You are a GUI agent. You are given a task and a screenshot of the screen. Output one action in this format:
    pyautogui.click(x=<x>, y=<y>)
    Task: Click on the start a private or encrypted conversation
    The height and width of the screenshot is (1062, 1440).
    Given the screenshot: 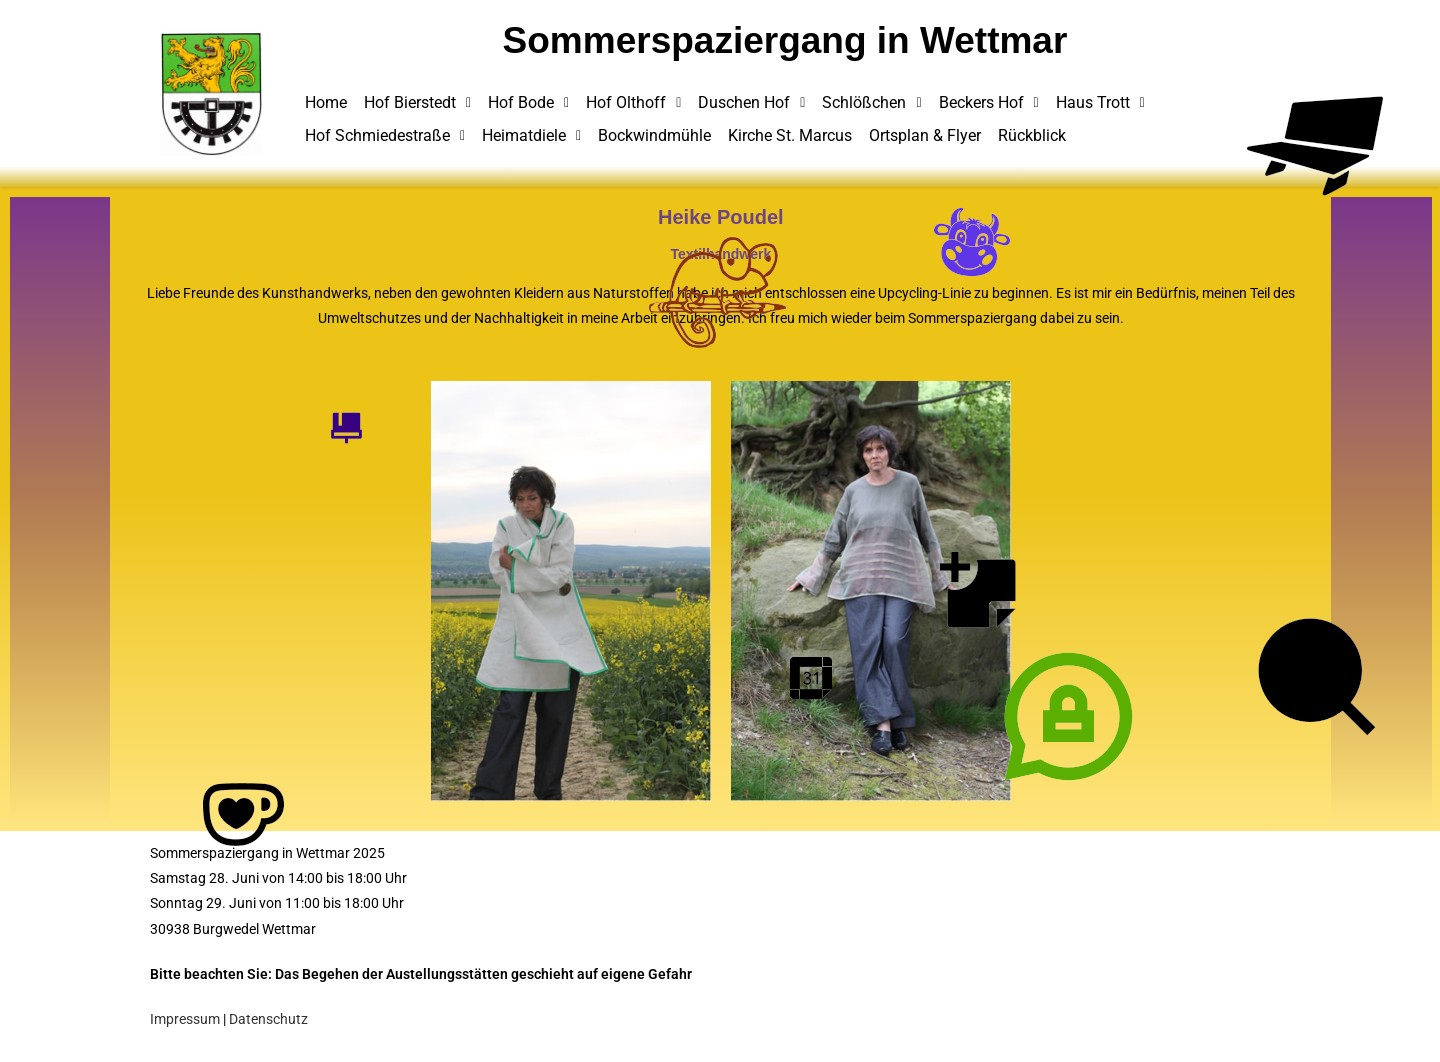 What is the action you would take?
    pyautogui.click(x=1068, y=716)
    